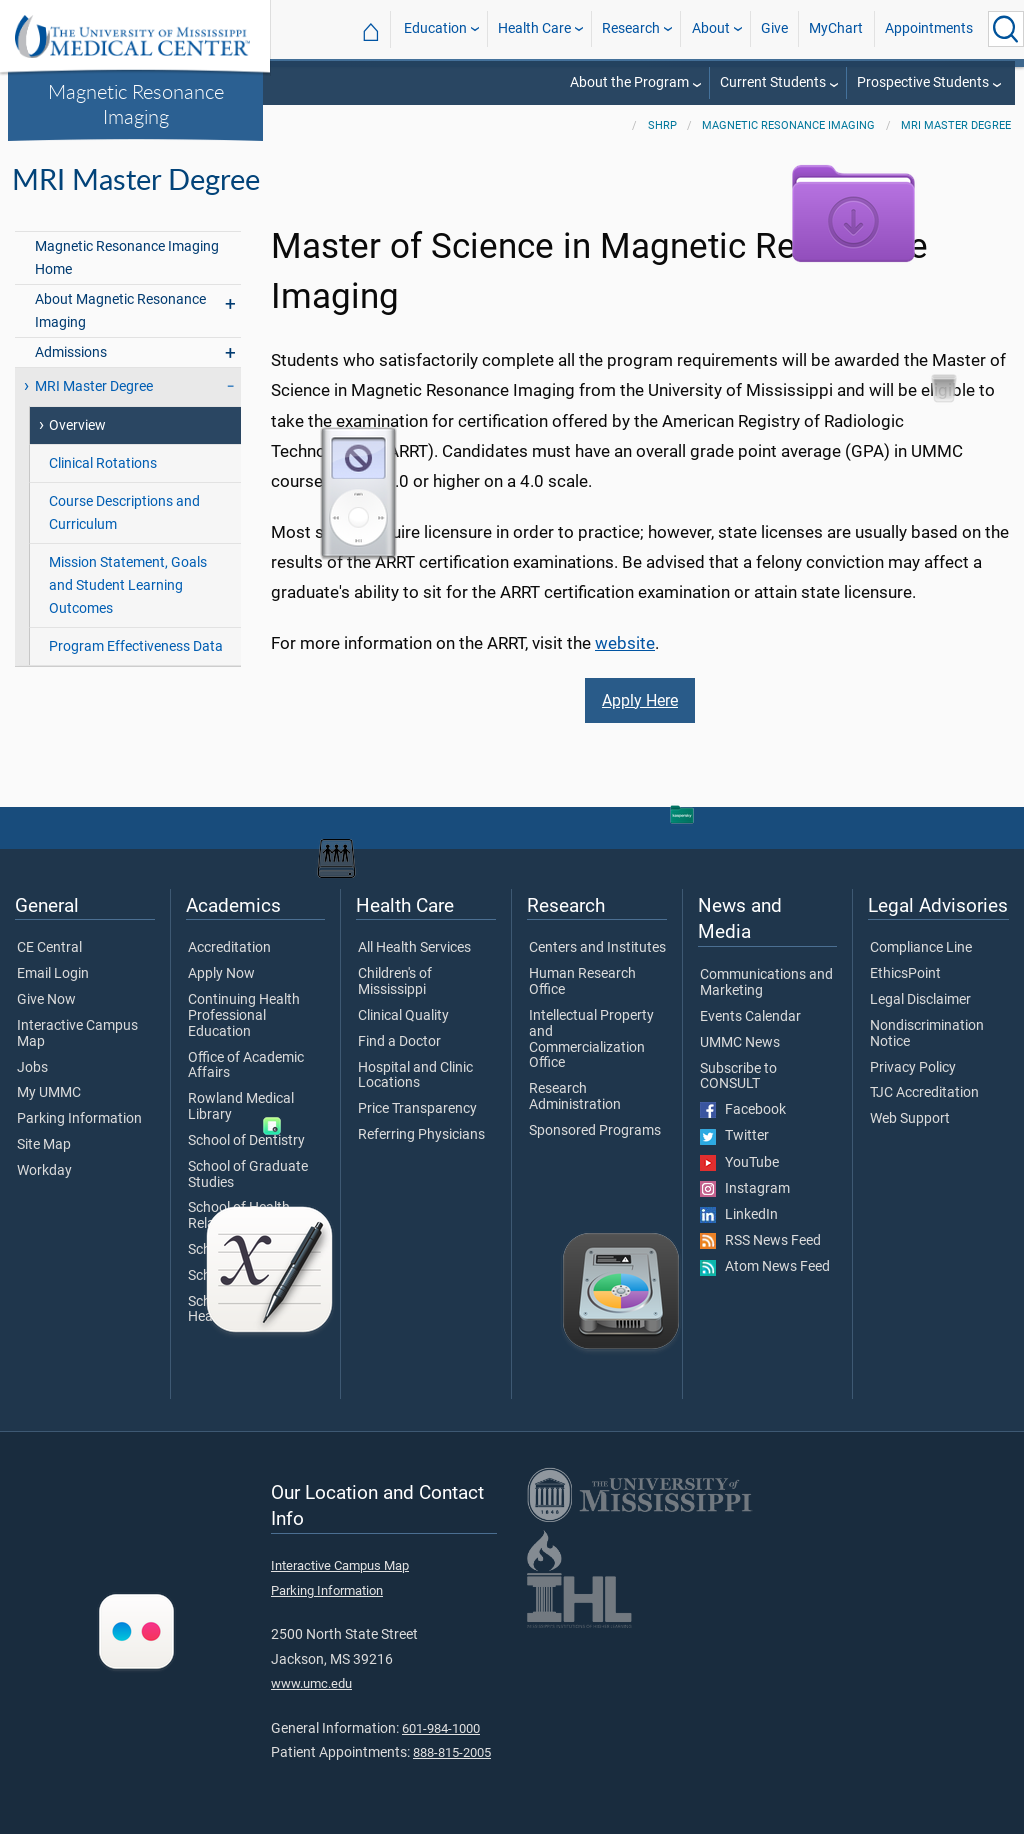  Describe the element at coordinates (682, 815) in the screenshot. I see `folder containing kaspersky antivirus files` at that location.